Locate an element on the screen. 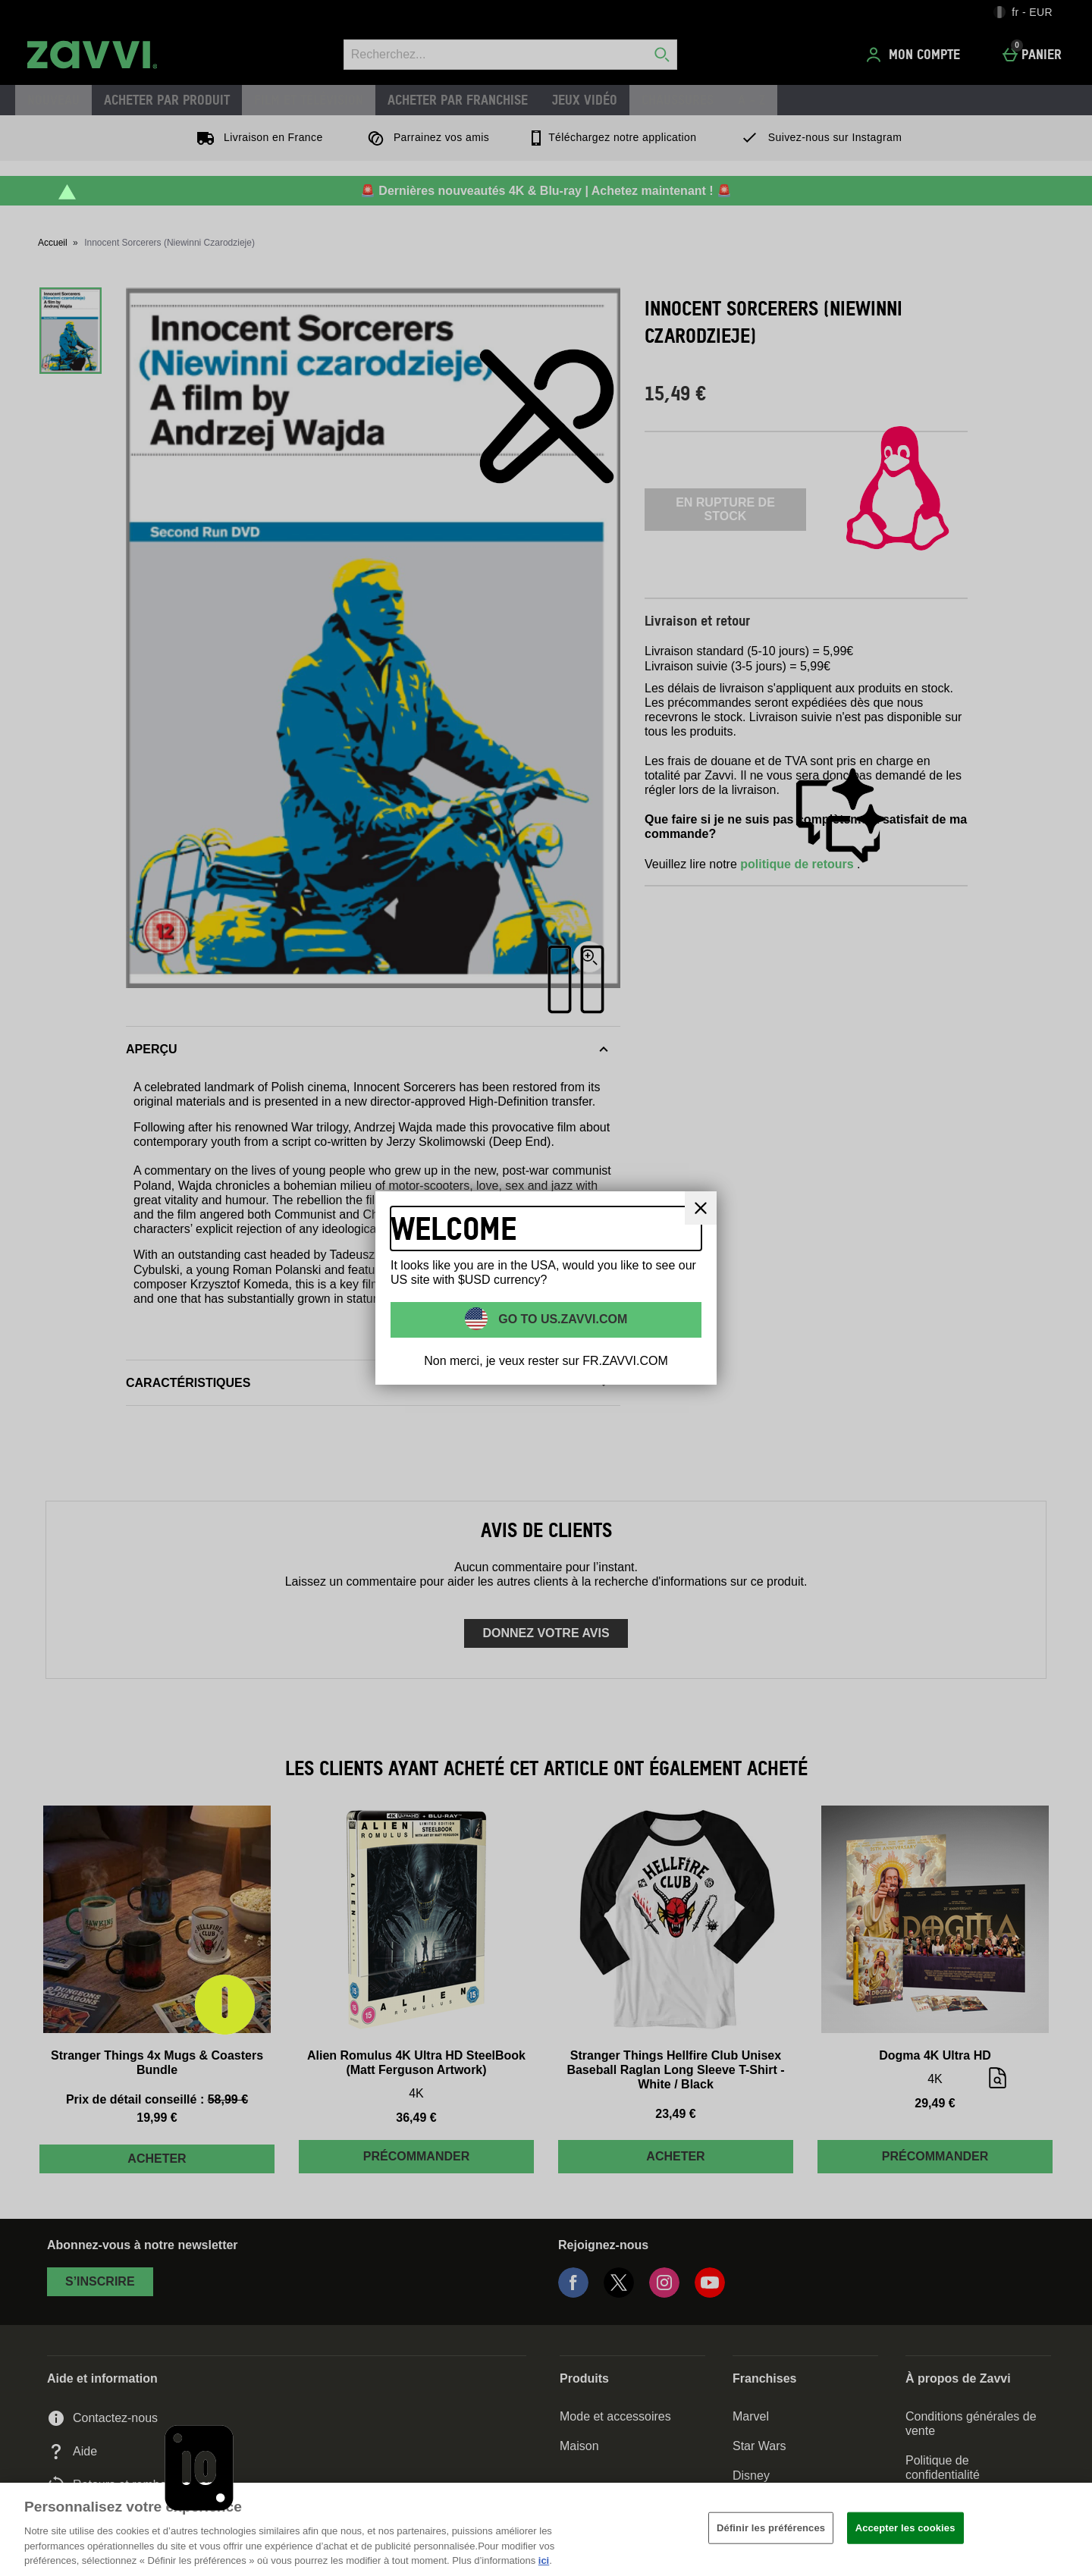  start an AI-powered conversation is located at coordinates (838, 816).